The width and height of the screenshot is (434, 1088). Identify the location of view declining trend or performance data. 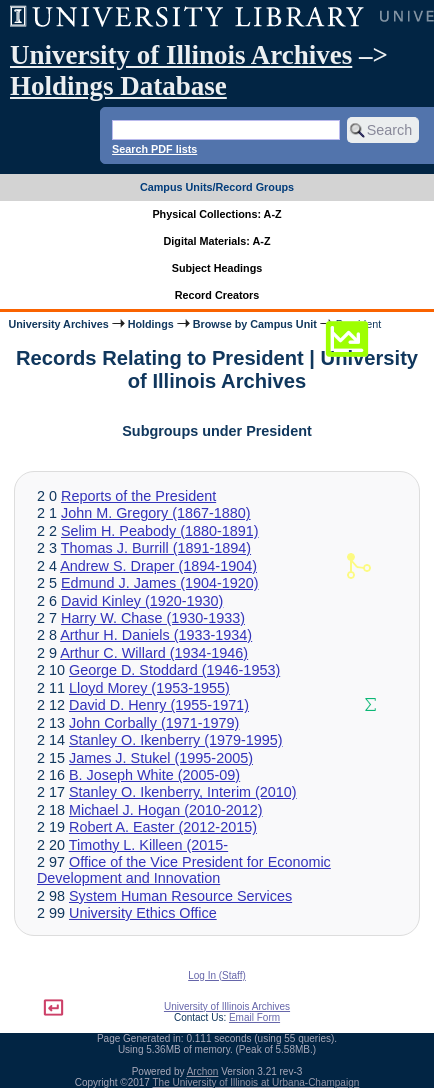
(347, 339).